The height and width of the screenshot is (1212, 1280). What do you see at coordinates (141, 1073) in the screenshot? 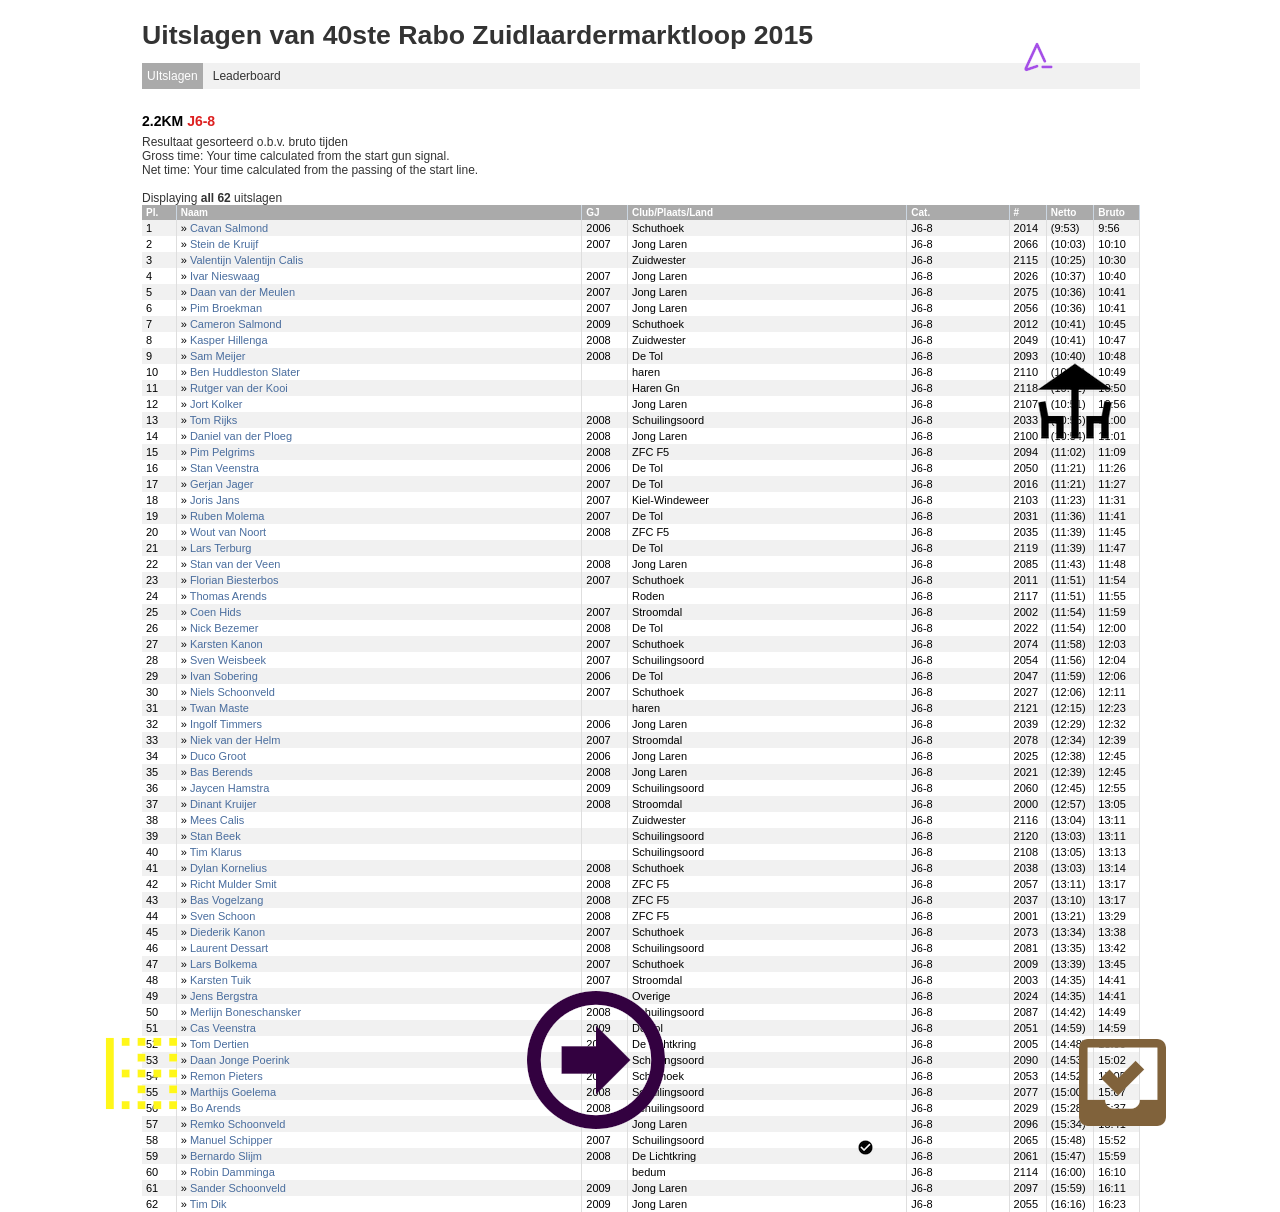
I see `apply border to left edge only` at bounding box center [141, 1073].